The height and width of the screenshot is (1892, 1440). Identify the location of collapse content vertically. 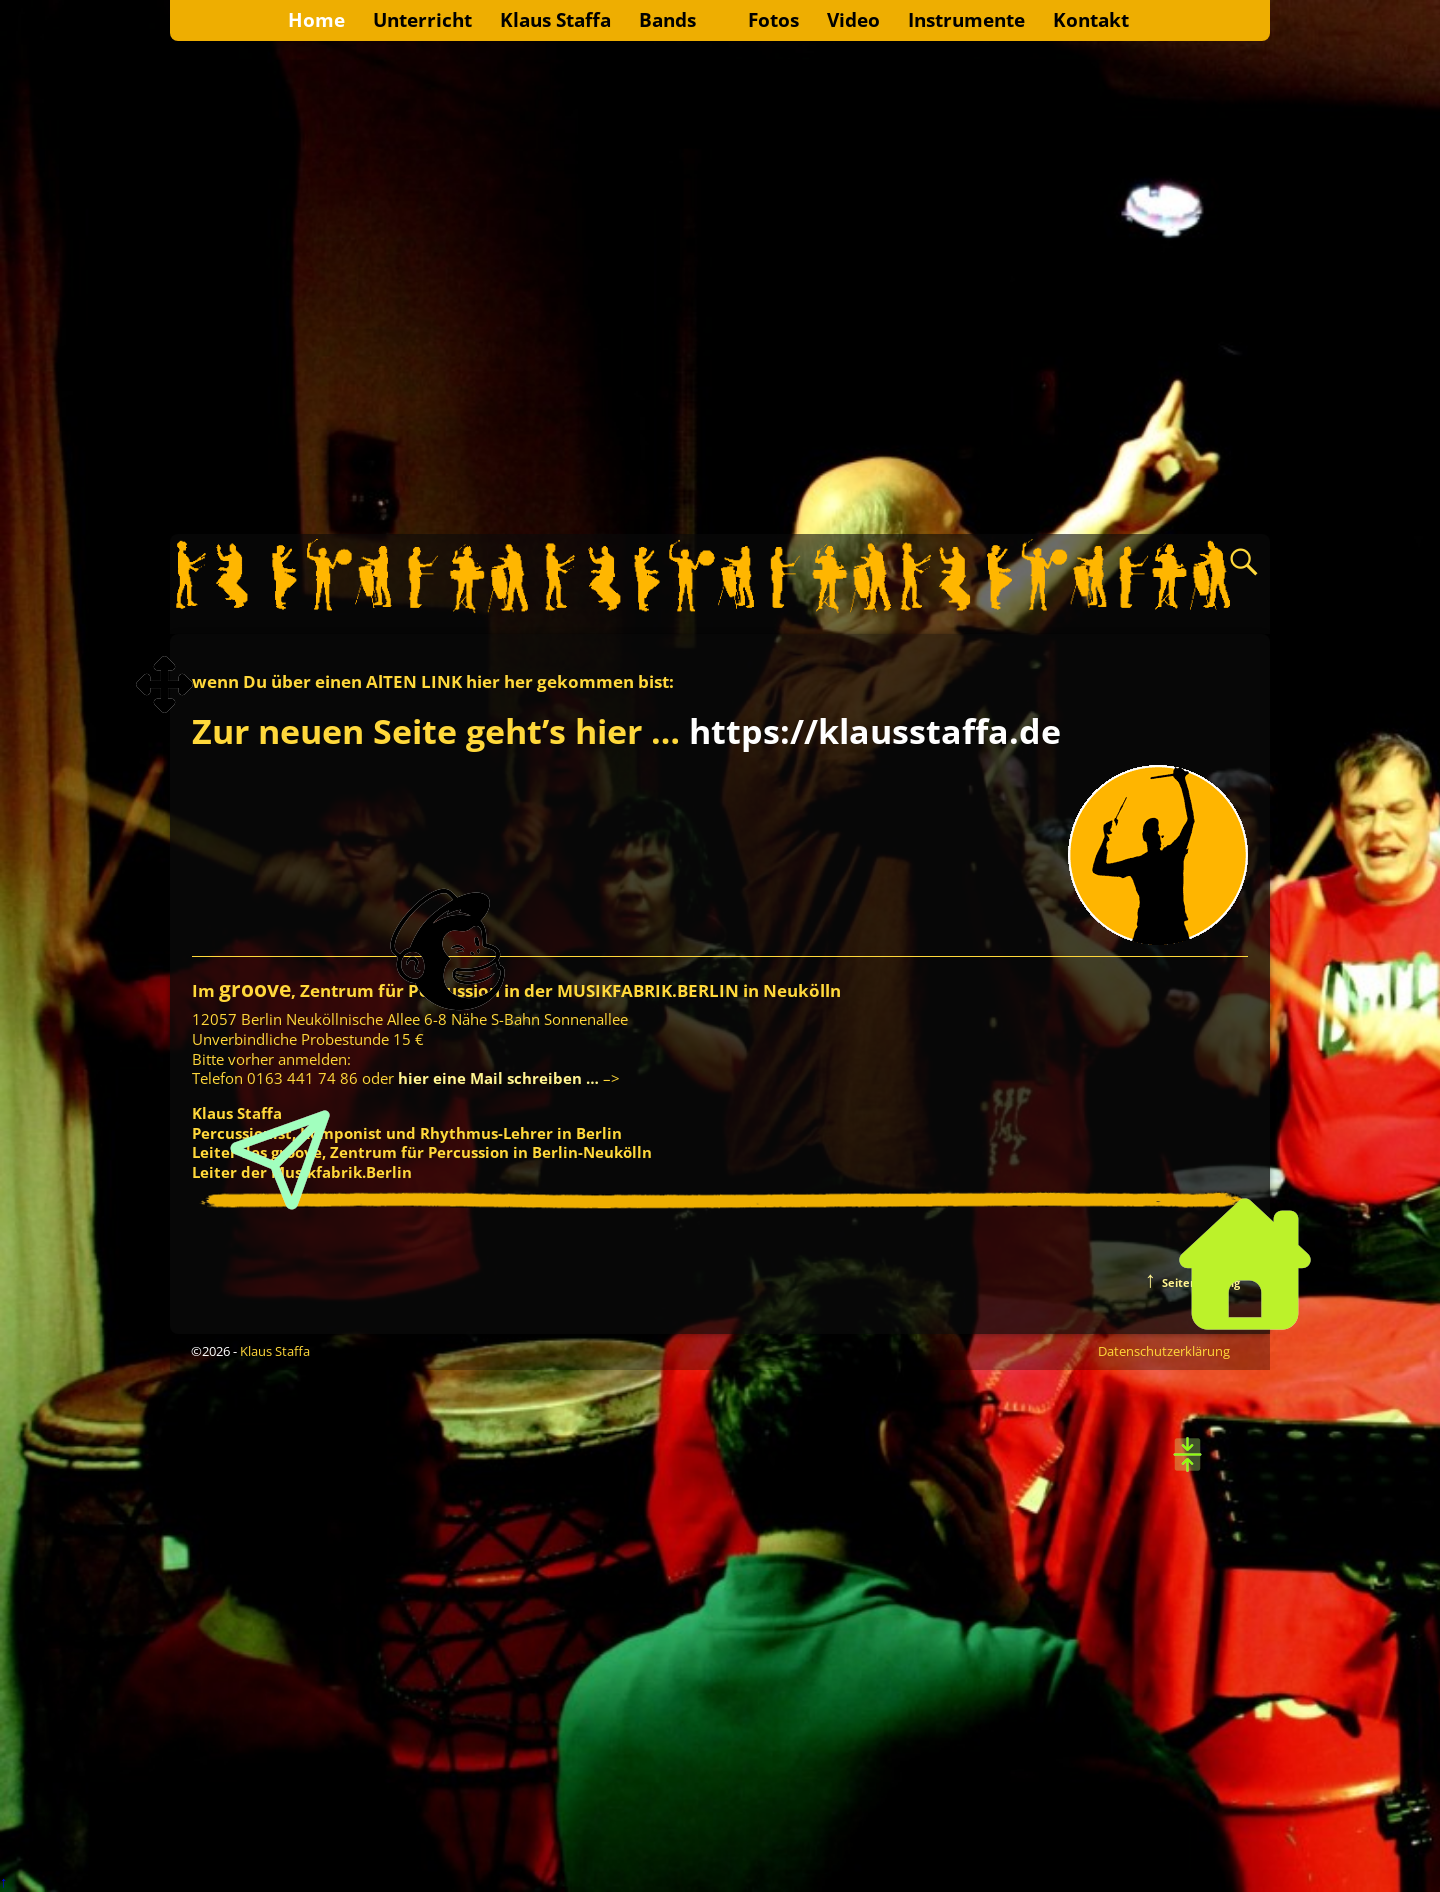
(1187, 1454).